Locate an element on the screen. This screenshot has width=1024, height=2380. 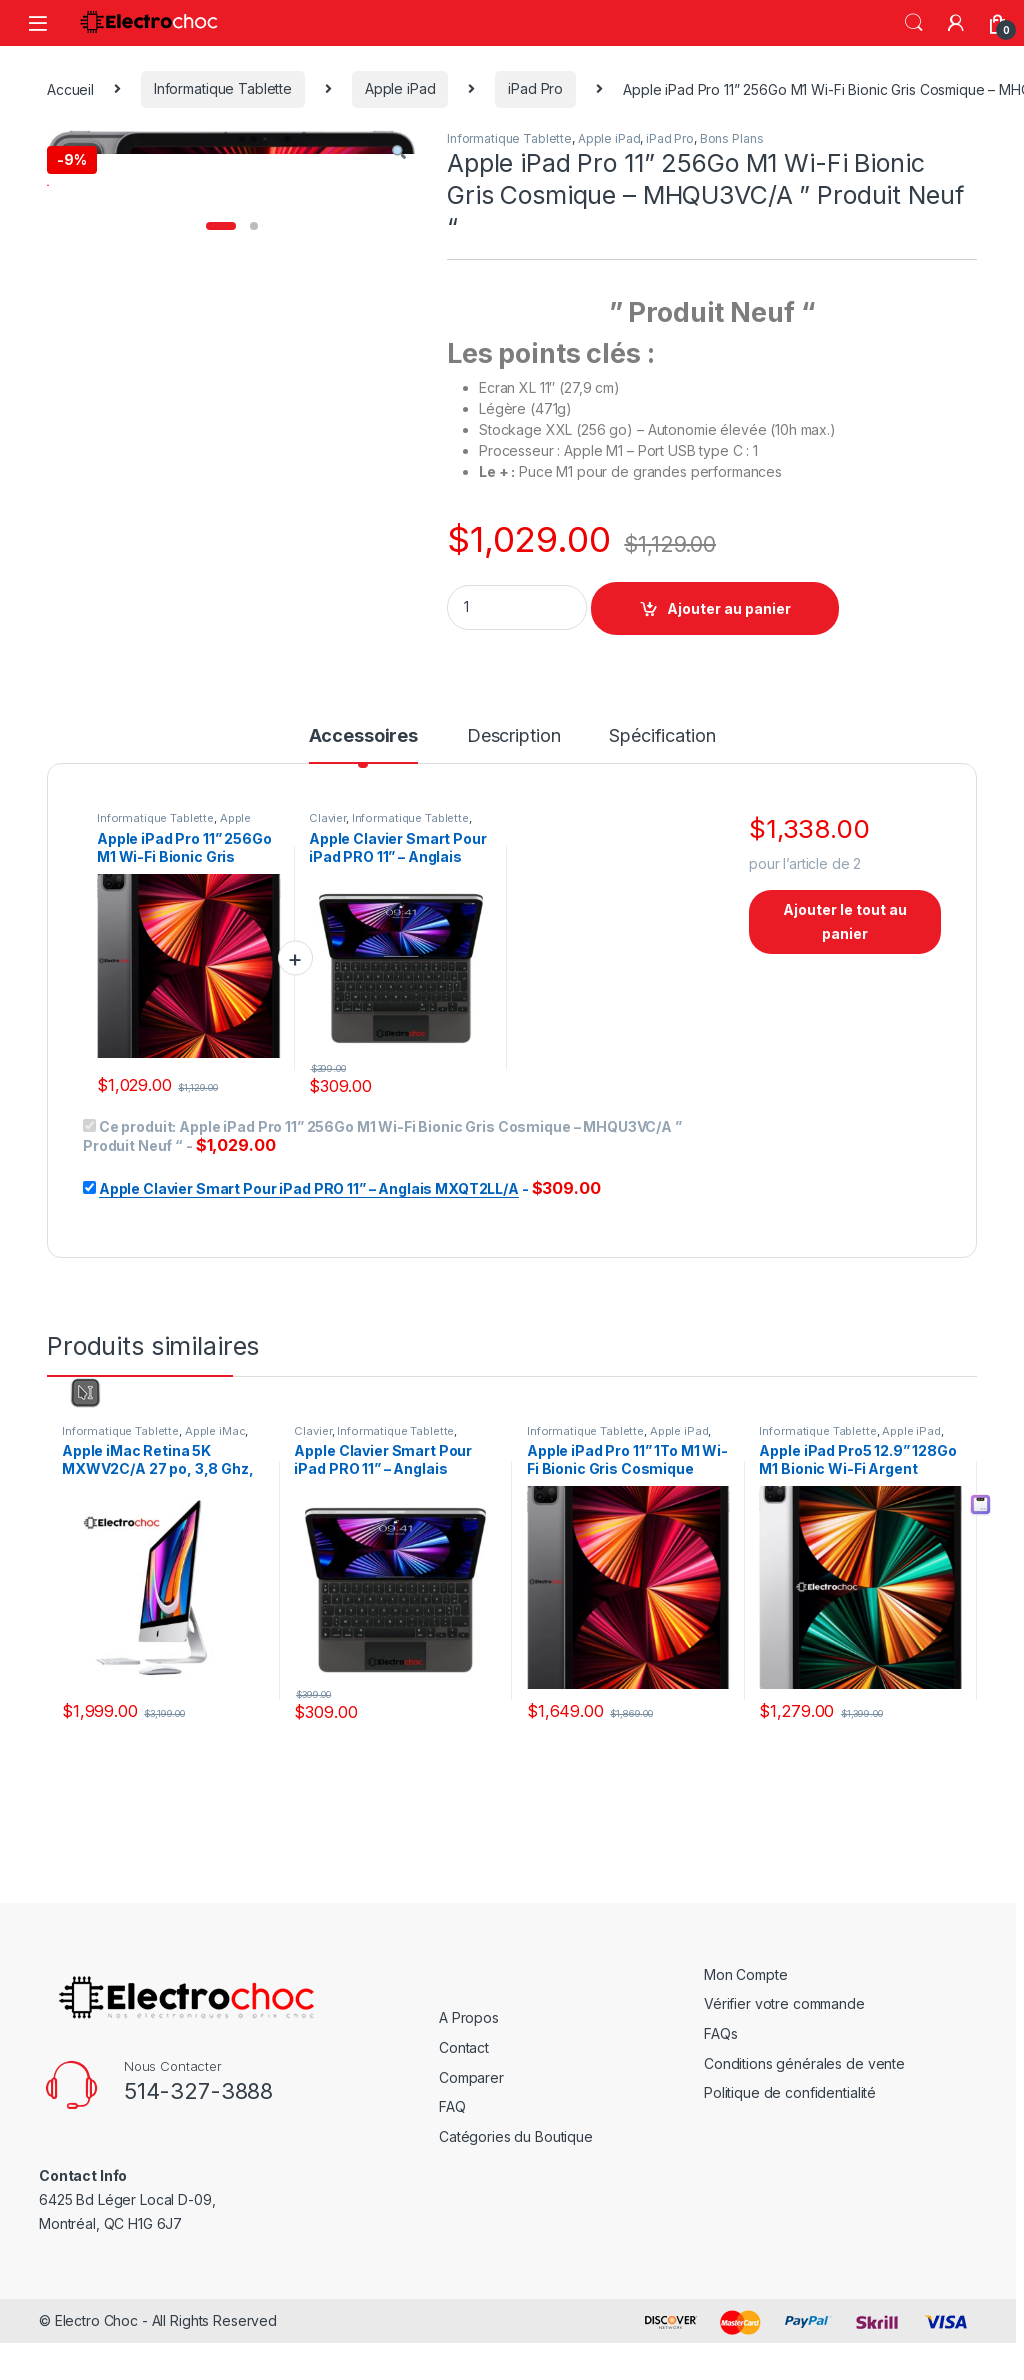
open cursor and pointer preferences is located at coordinates (85, 1392).